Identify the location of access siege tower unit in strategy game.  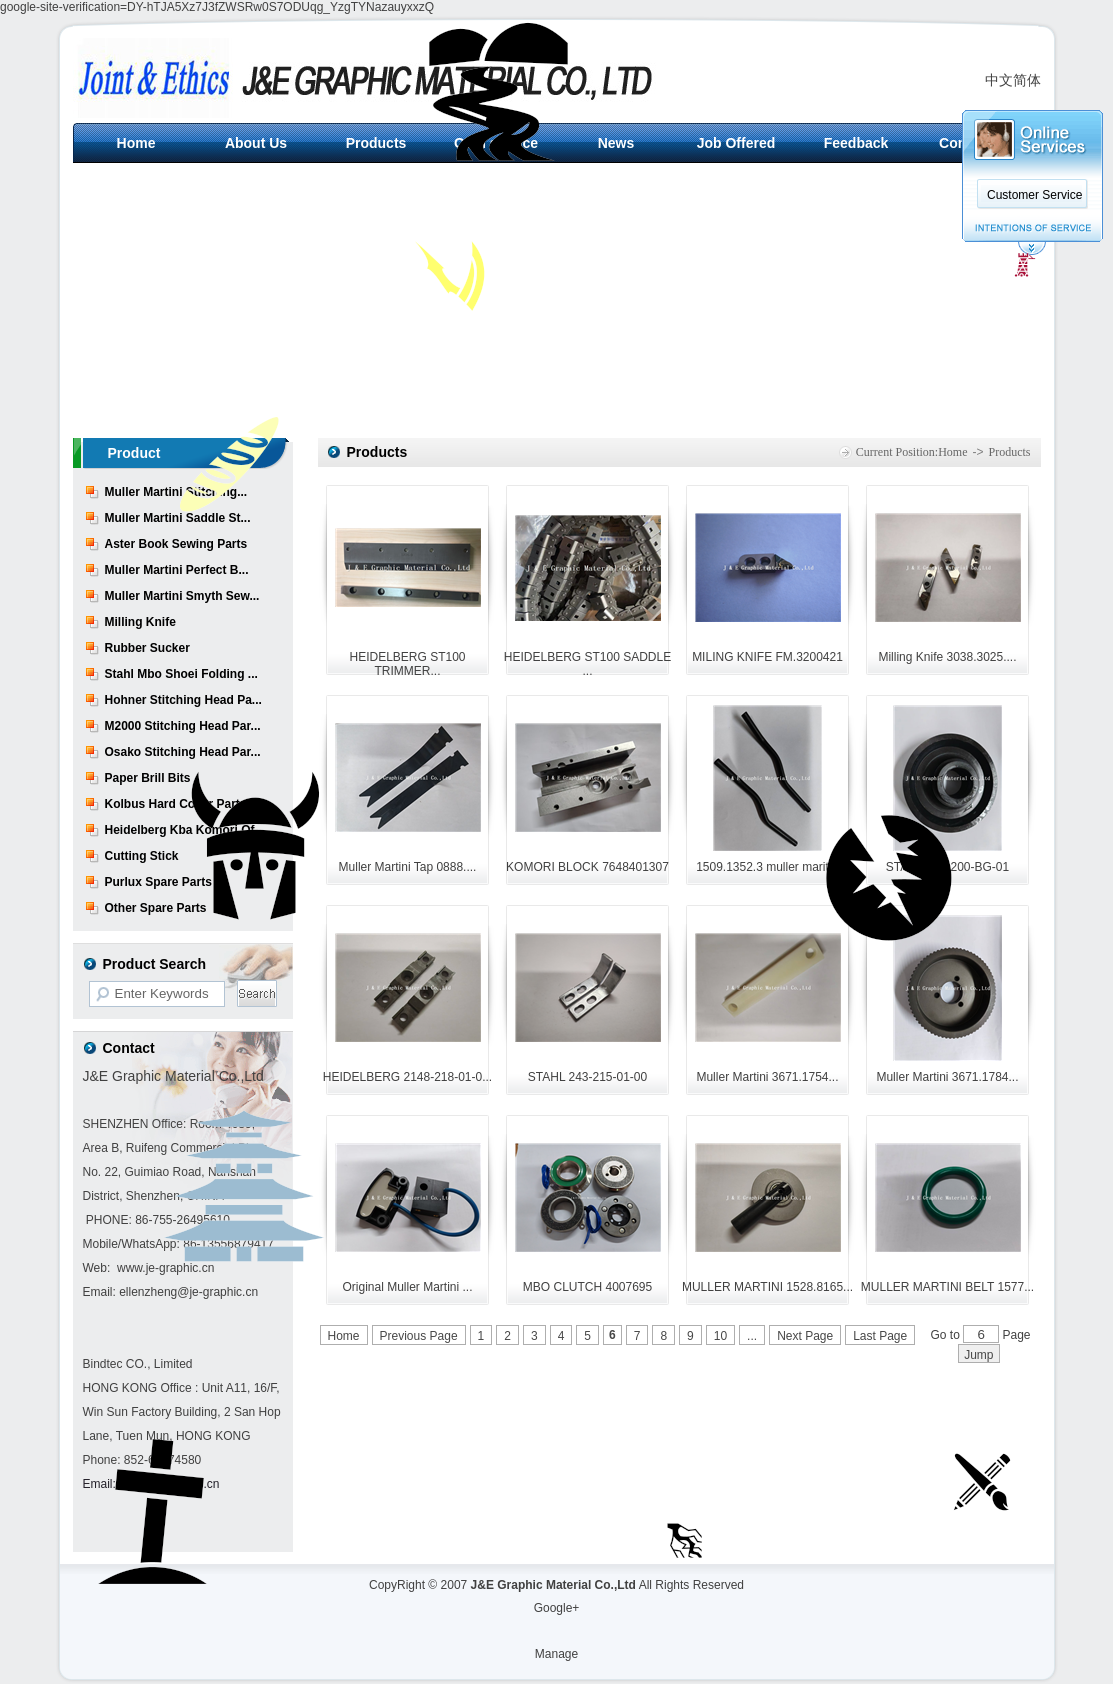
(1024, 264).